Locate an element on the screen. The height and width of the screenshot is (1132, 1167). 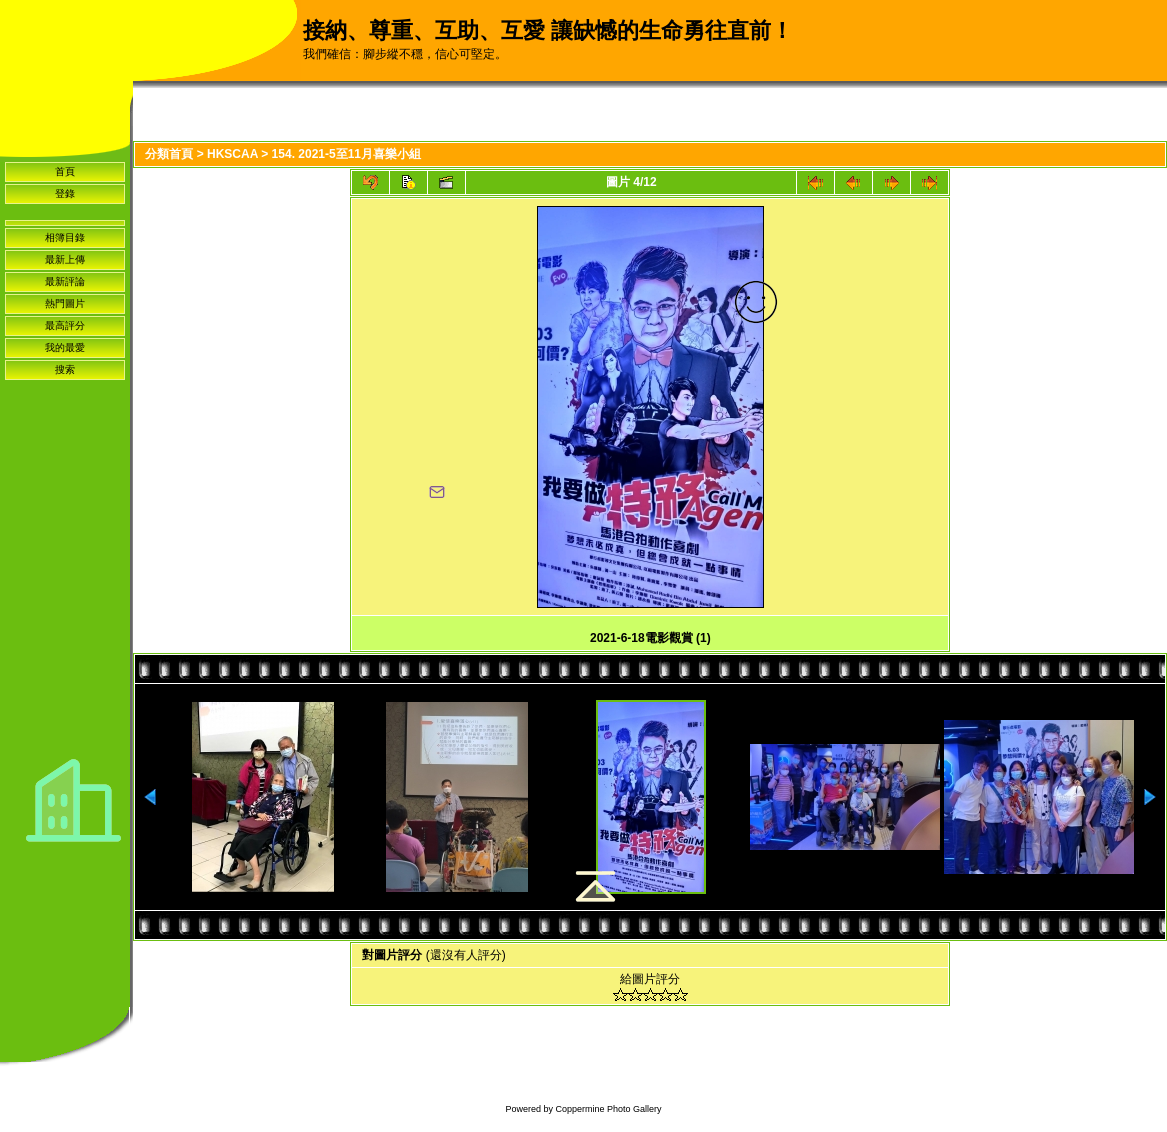
add an emoji or reaction is located at coordinates (756, 302).